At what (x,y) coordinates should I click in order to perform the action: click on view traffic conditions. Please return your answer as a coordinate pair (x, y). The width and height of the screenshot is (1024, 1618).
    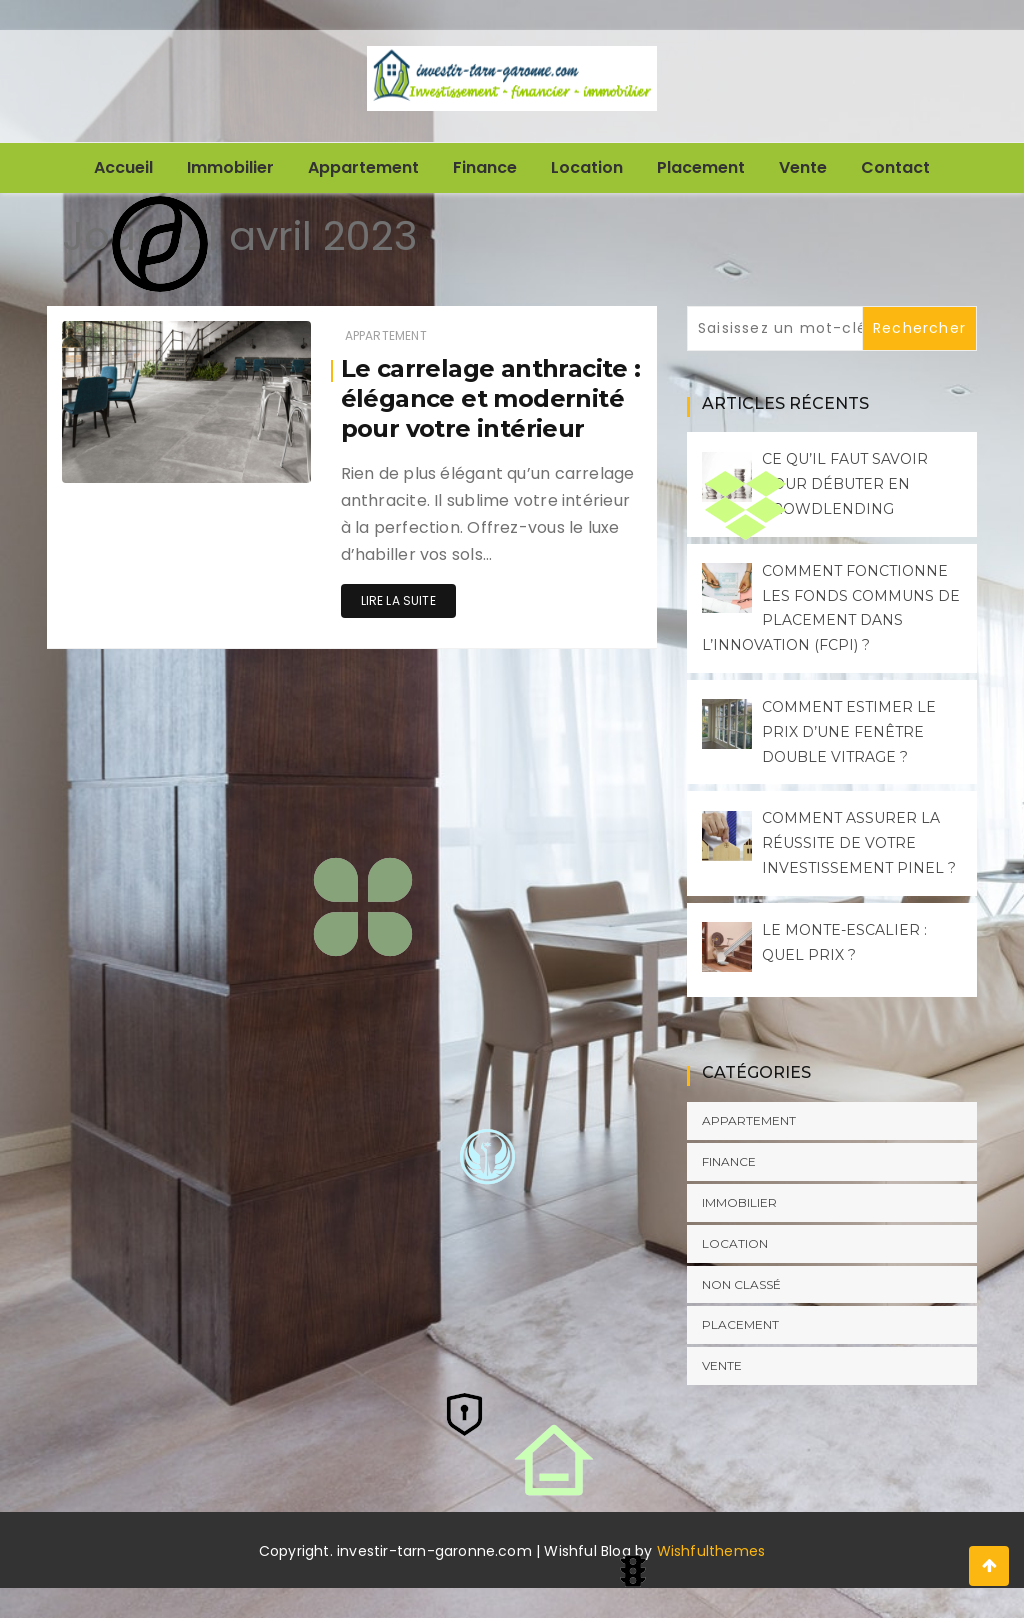
    Looking at the image, I should click on (633, 1571).